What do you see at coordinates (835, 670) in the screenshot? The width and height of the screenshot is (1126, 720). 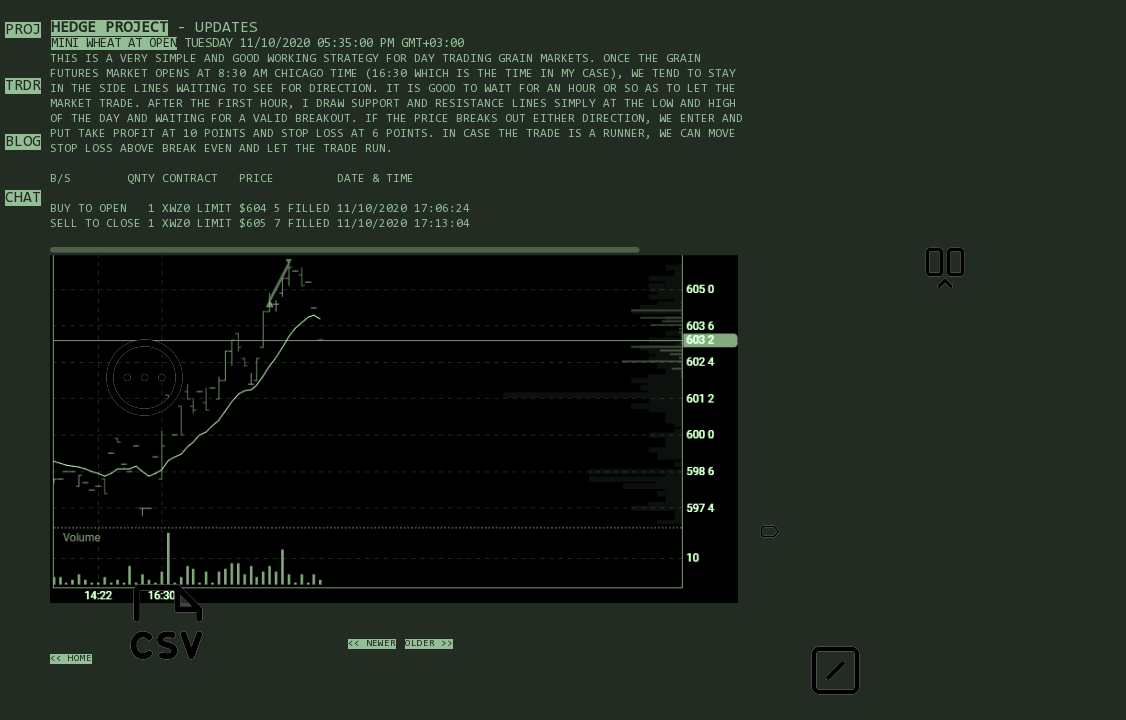 I see `indicates a disabled or unavailable feature` at bounding box center [835, 670].